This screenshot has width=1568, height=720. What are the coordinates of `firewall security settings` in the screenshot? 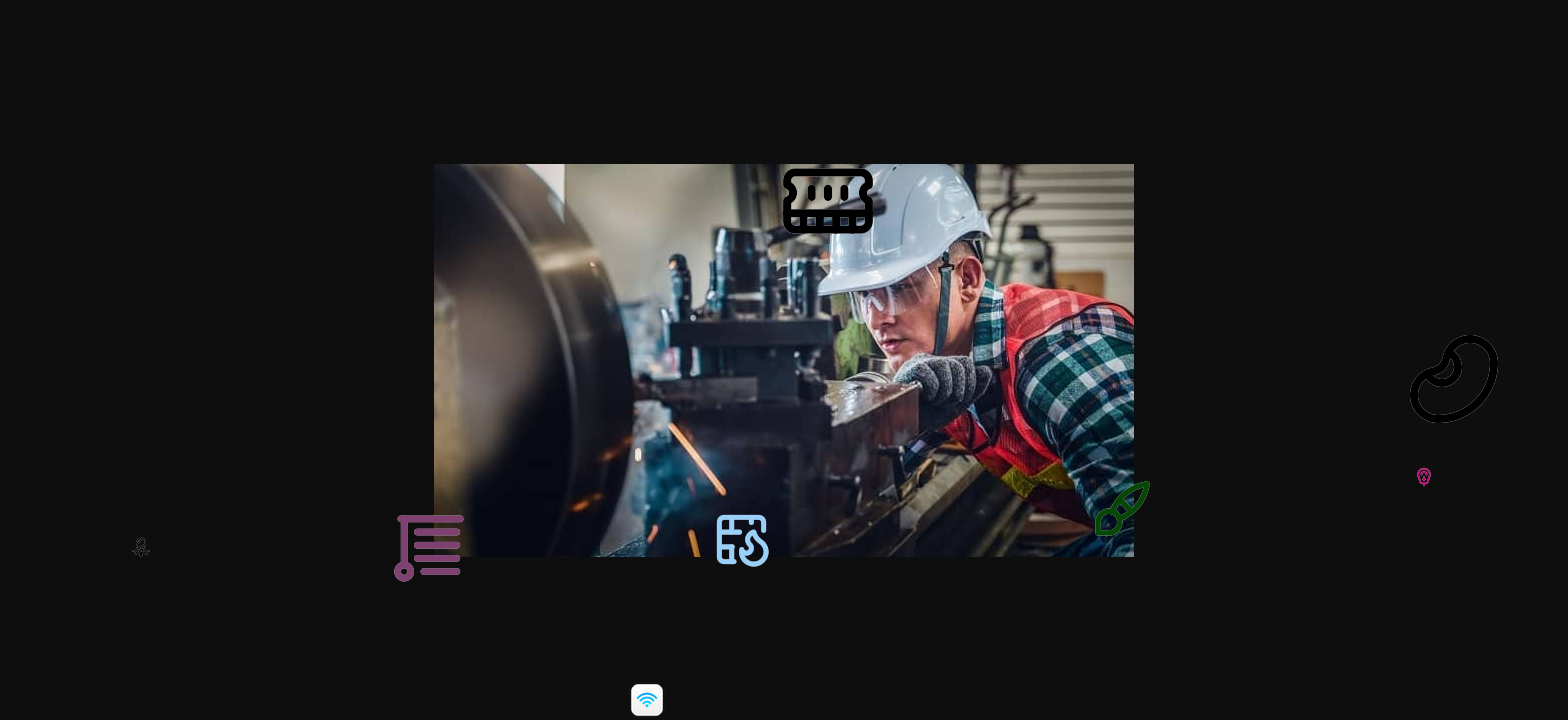 It's located at (741, 539).